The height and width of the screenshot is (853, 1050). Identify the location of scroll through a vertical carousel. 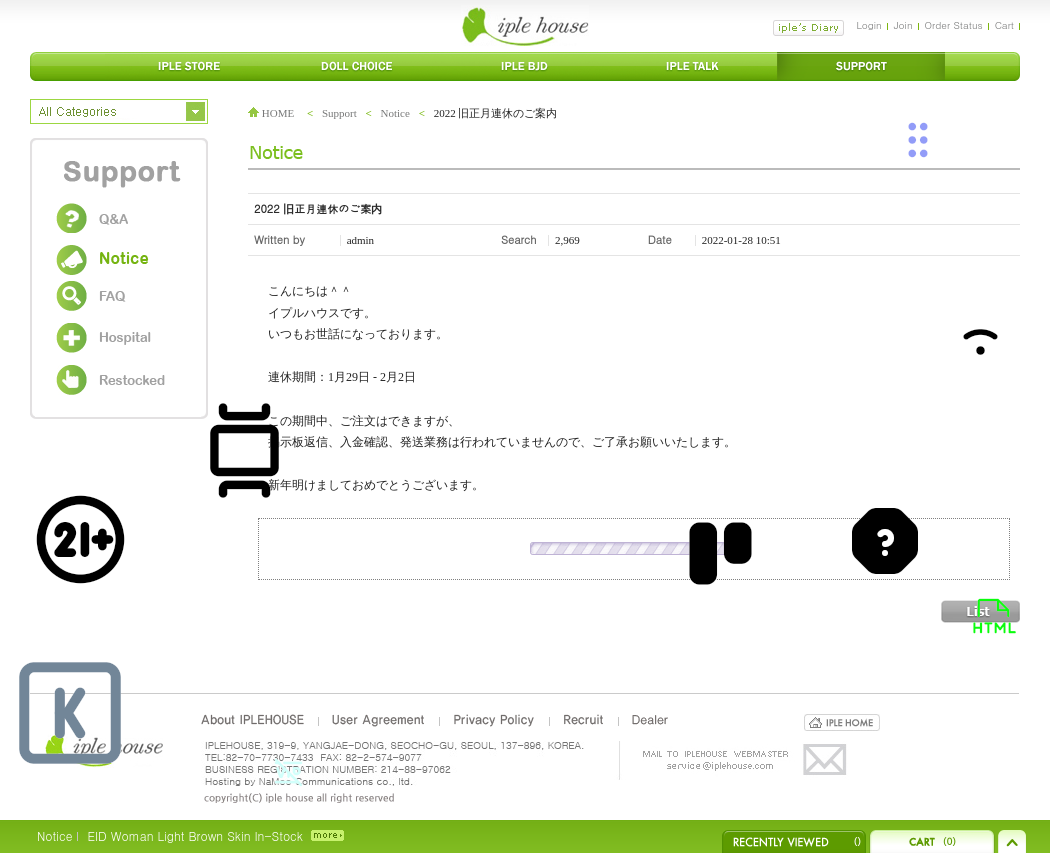
(244, 450).